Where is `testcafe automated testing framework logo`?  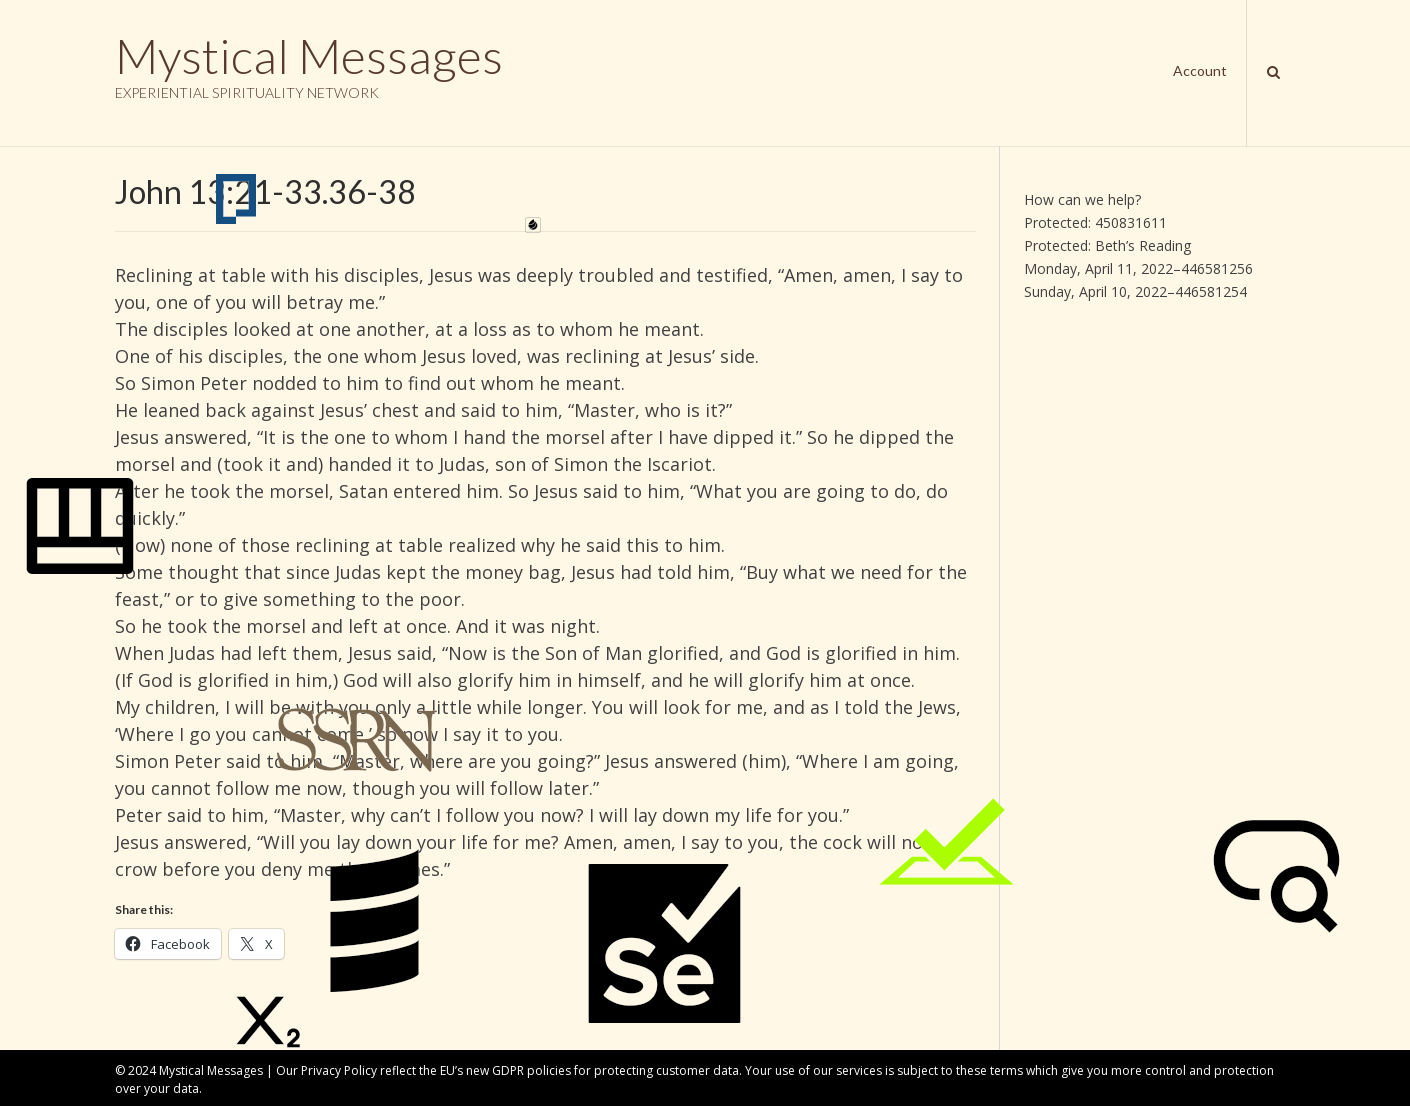
testcafe automated testing framework logo is located at coordinates (946, 841).